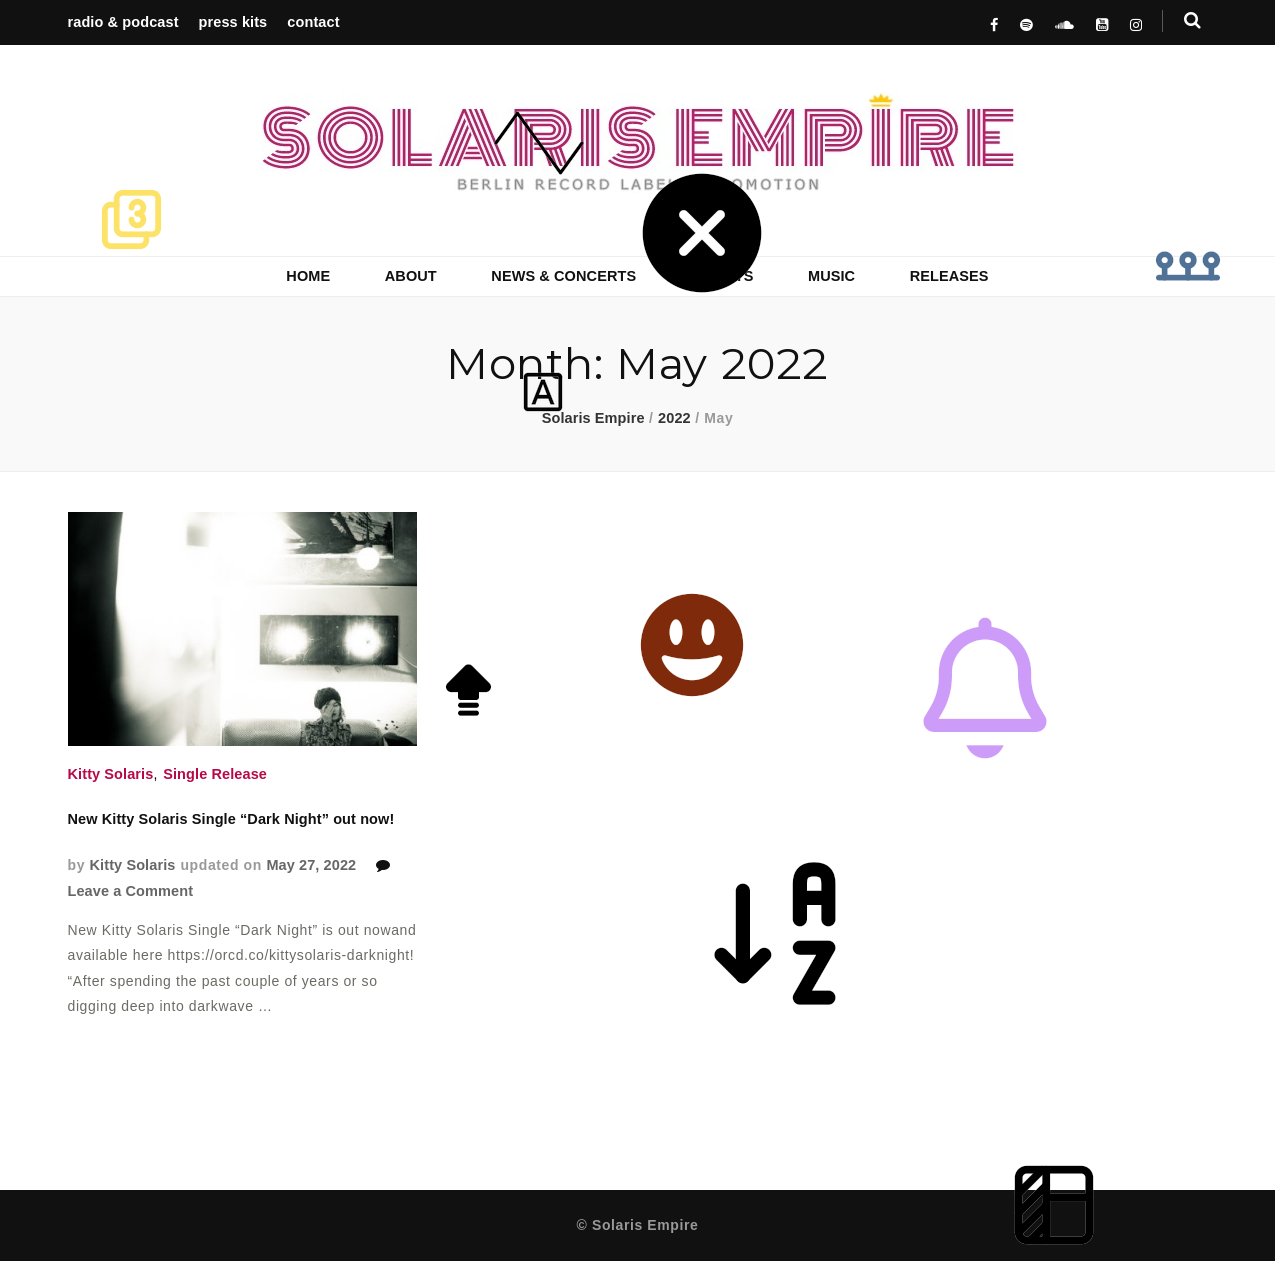 Image resolution: width=1275 pixels, height=1261 pixels. Describe the element at coordinates (543, 392) in the screenshot. I see `download or install new fonts` at that location.